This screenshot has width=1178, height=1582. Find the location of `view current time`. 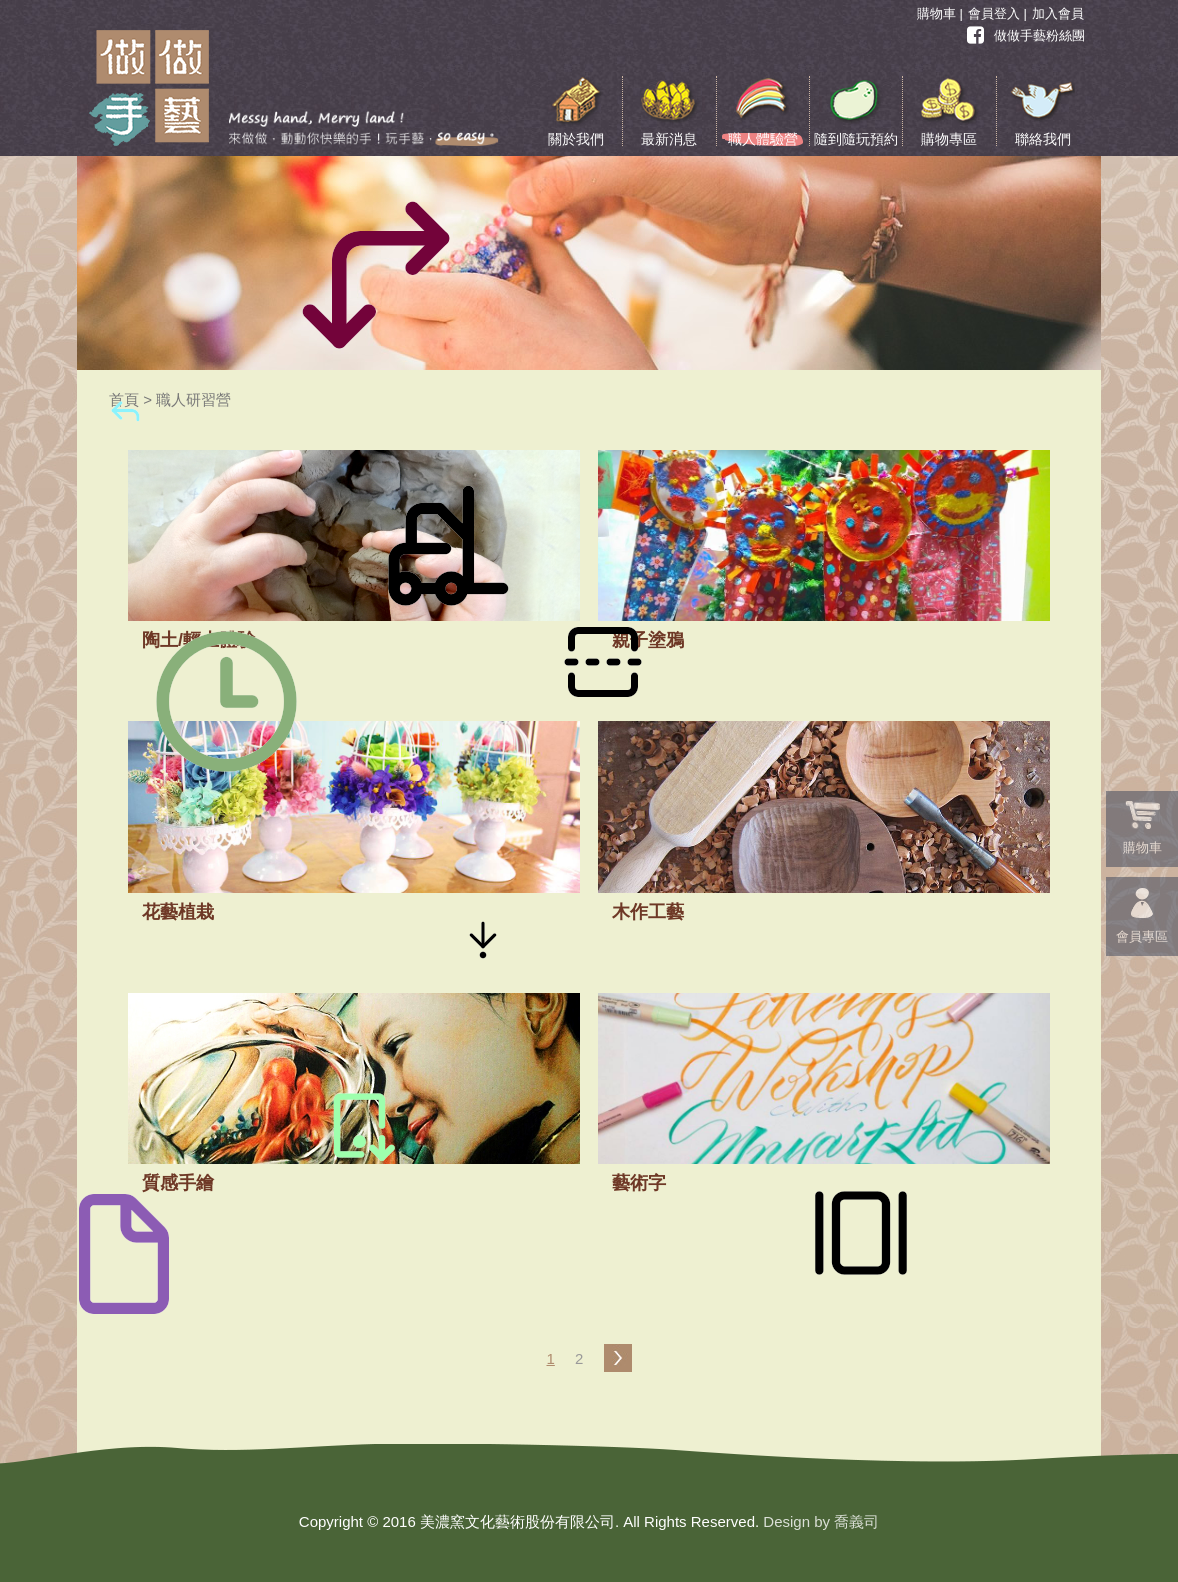

view current time is located at coordinates (226, 701).